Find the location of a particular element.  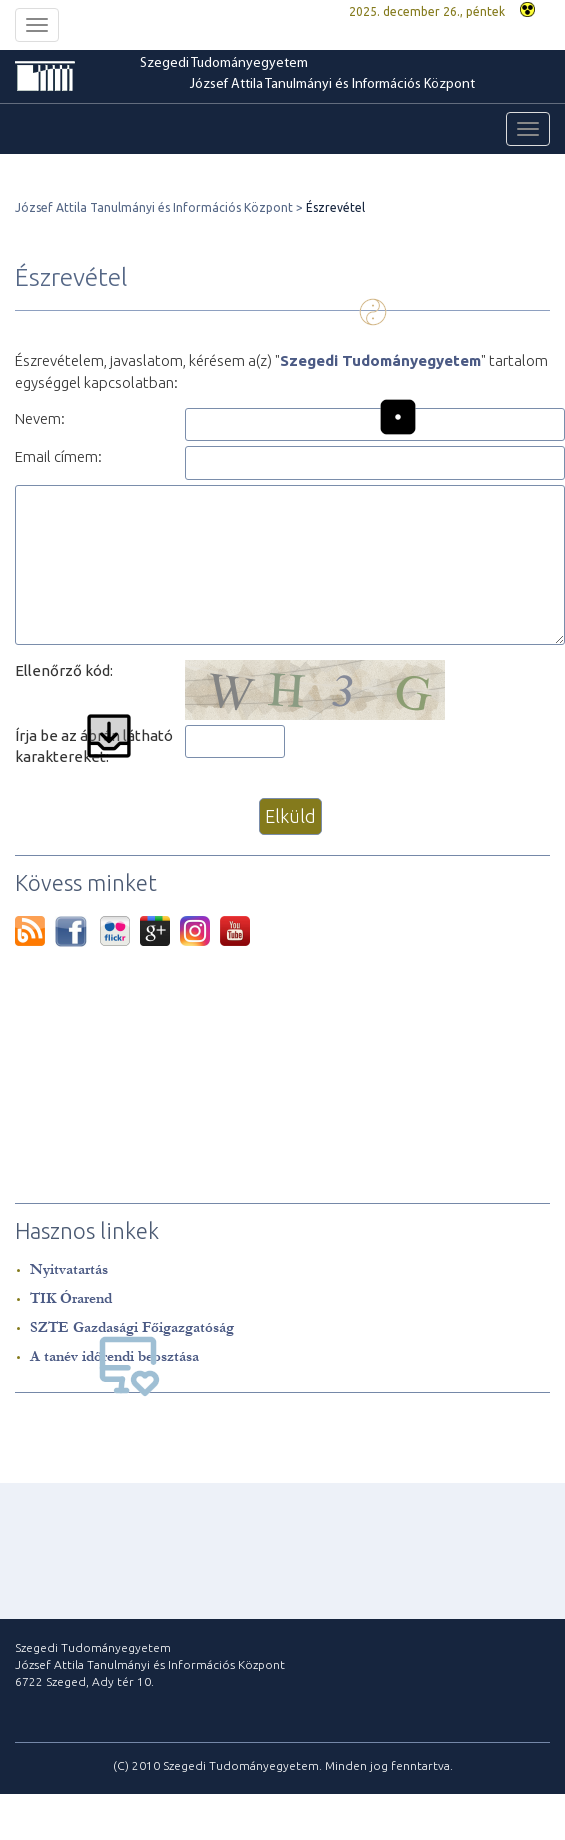

toggle balance or harmony mode is located at coordinates (373, 312).